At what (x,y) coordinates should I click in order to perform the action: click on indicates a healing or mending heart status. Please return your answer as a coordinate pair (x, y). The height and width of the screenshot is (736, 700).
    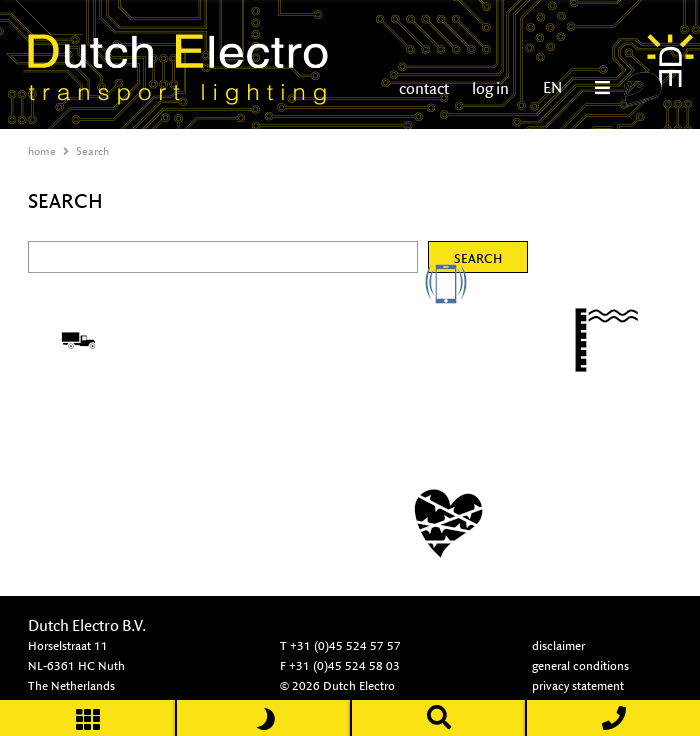
    Looking at the image, I should click on (448, 523).